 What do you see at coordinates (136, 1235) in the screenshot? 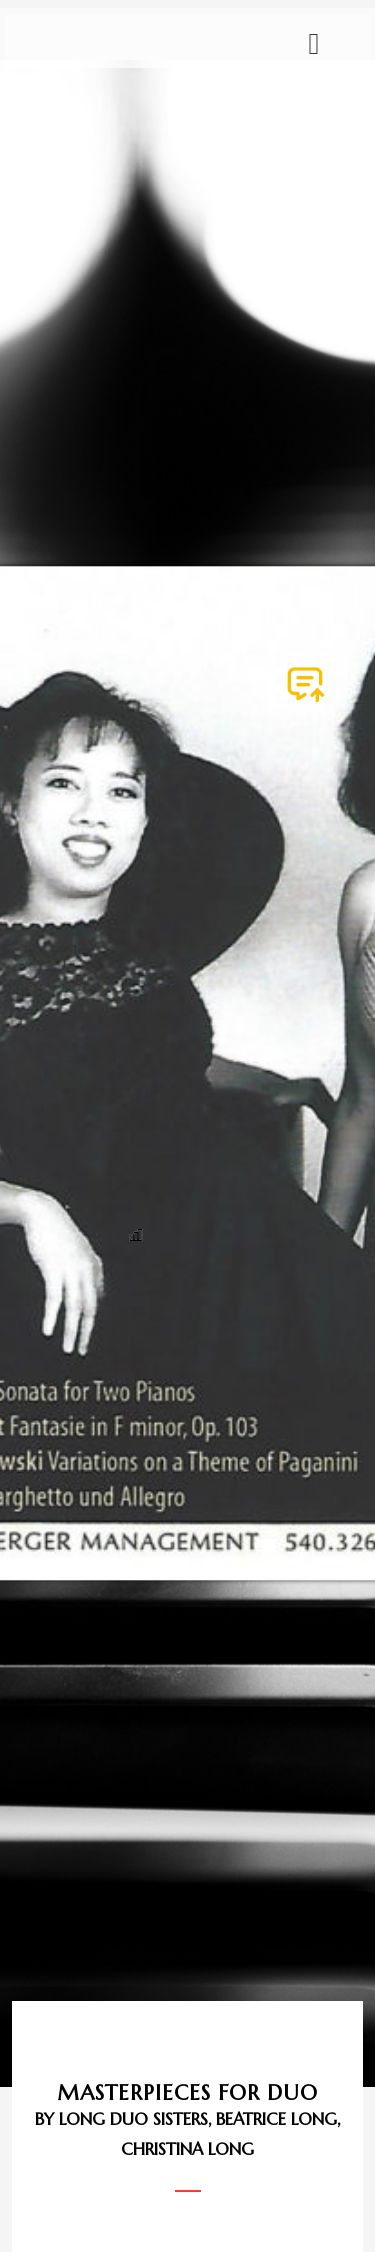
I see `view trending or popular content` at bounding box center [136, 1235].